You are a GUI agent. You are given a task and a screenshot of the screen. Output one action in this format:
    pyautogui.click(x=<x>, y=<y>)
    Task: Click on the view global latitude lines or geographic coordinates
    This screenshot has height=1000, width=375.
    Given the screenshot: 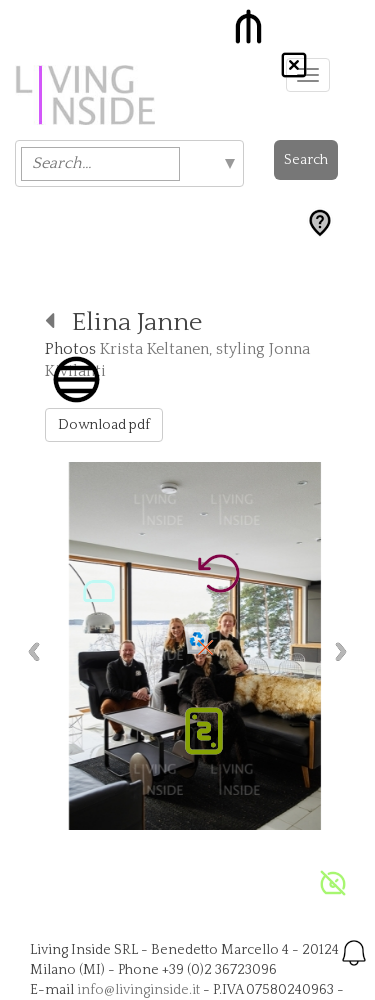 What is the action you would take?
    pyautogui.click(x=76, y=379)
    